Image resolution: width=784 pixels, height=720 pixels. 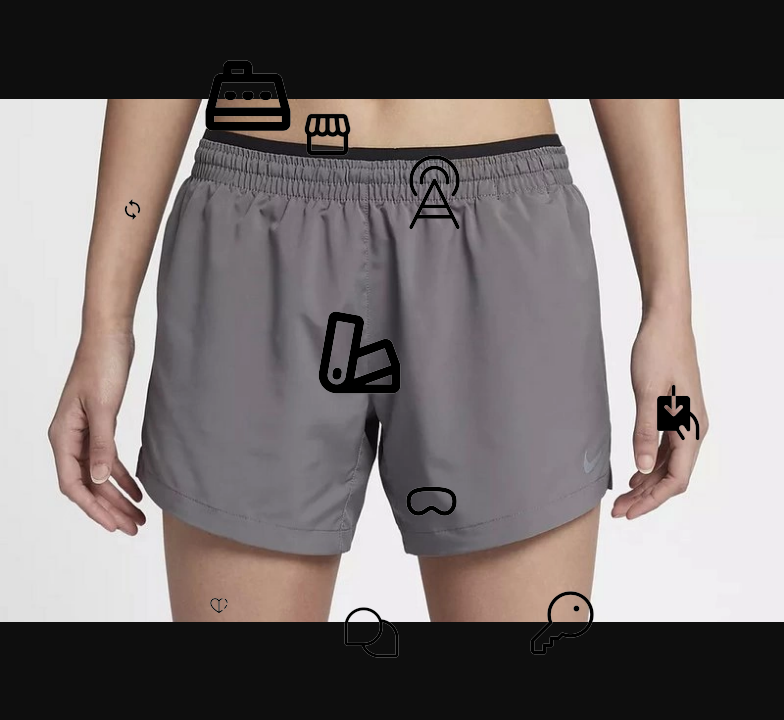 I want to click on indicates cellular network signal or connectivity, so click(x=434, y=193).